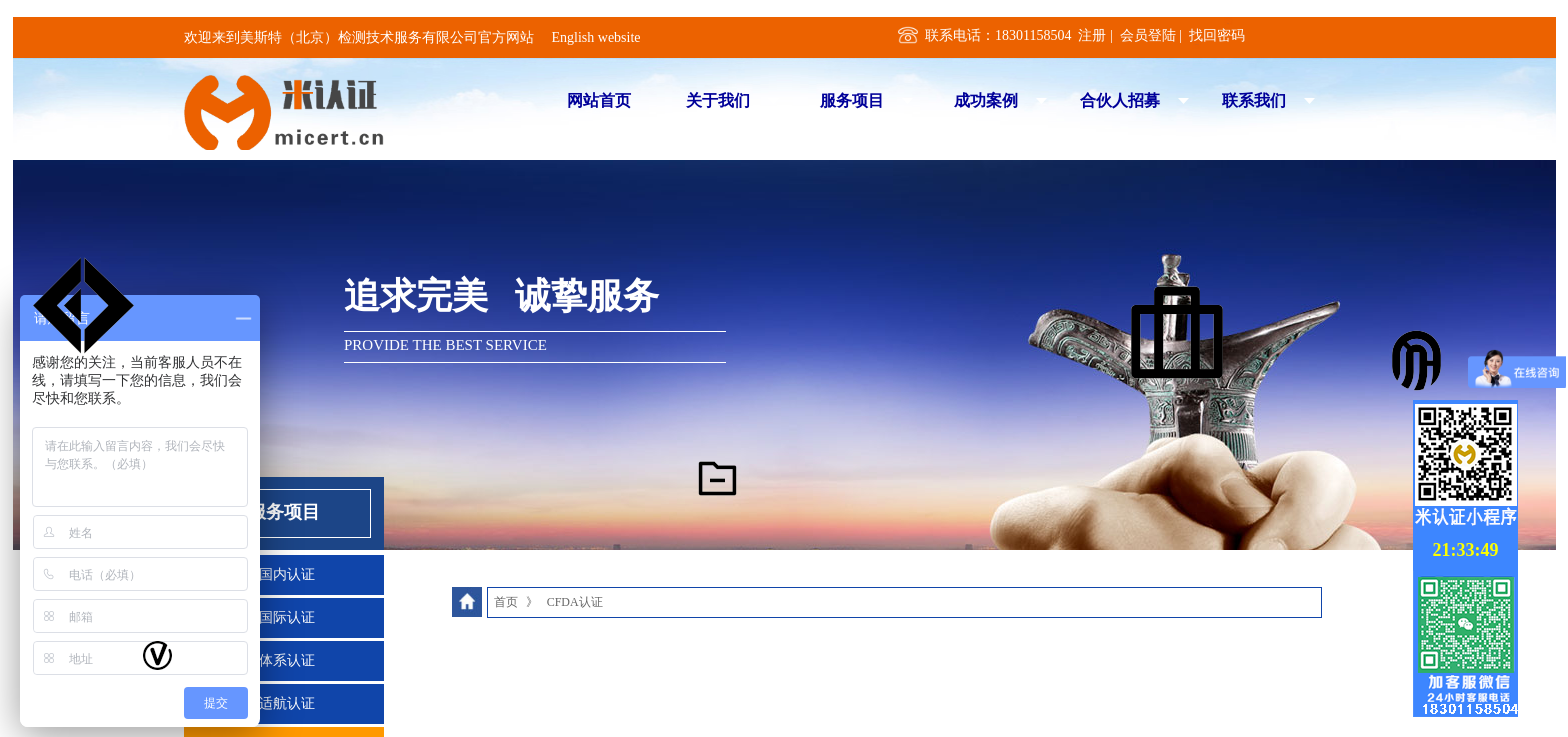 Image resolution: width=1568 pixels, height=737 pixels. I want to click on remove items from folder, so click(717, 478).